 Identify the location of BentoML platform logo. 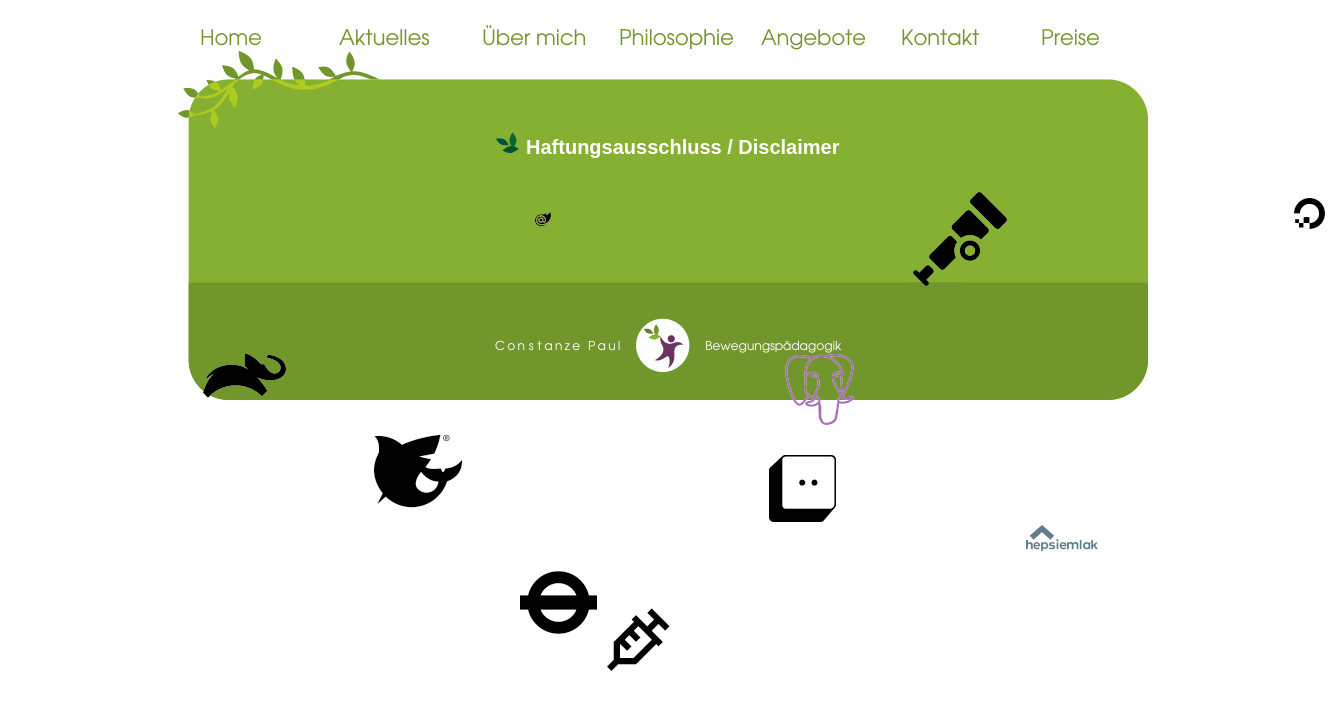
(802, 488).